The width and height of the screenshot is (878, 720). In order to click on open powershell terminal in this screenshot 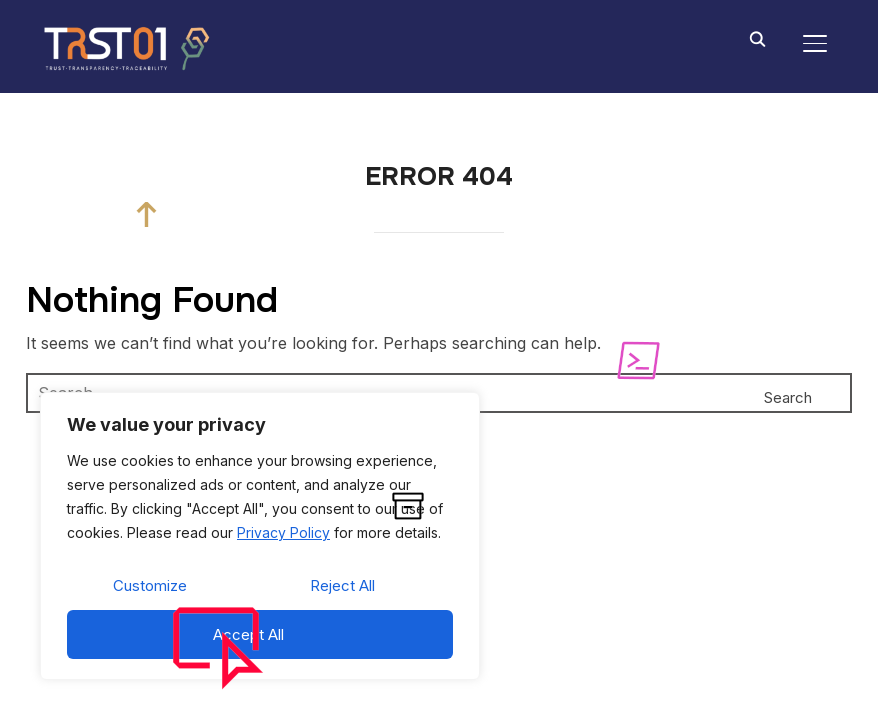, I will do `click(638, 360)`.